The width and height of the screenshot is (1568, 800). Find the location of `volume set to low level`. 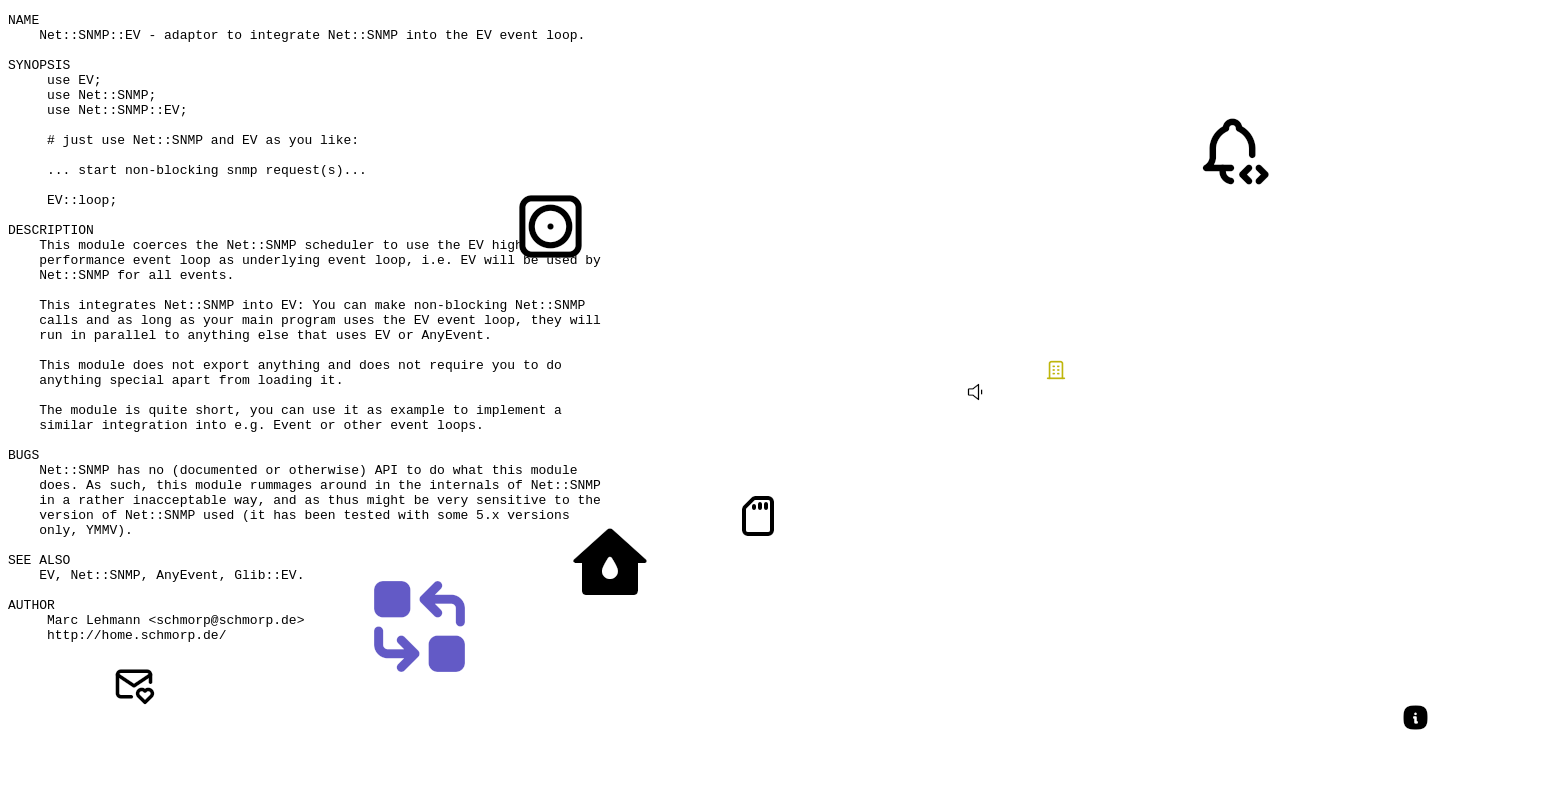

volume set to low level is located at coordinates (976, 392).